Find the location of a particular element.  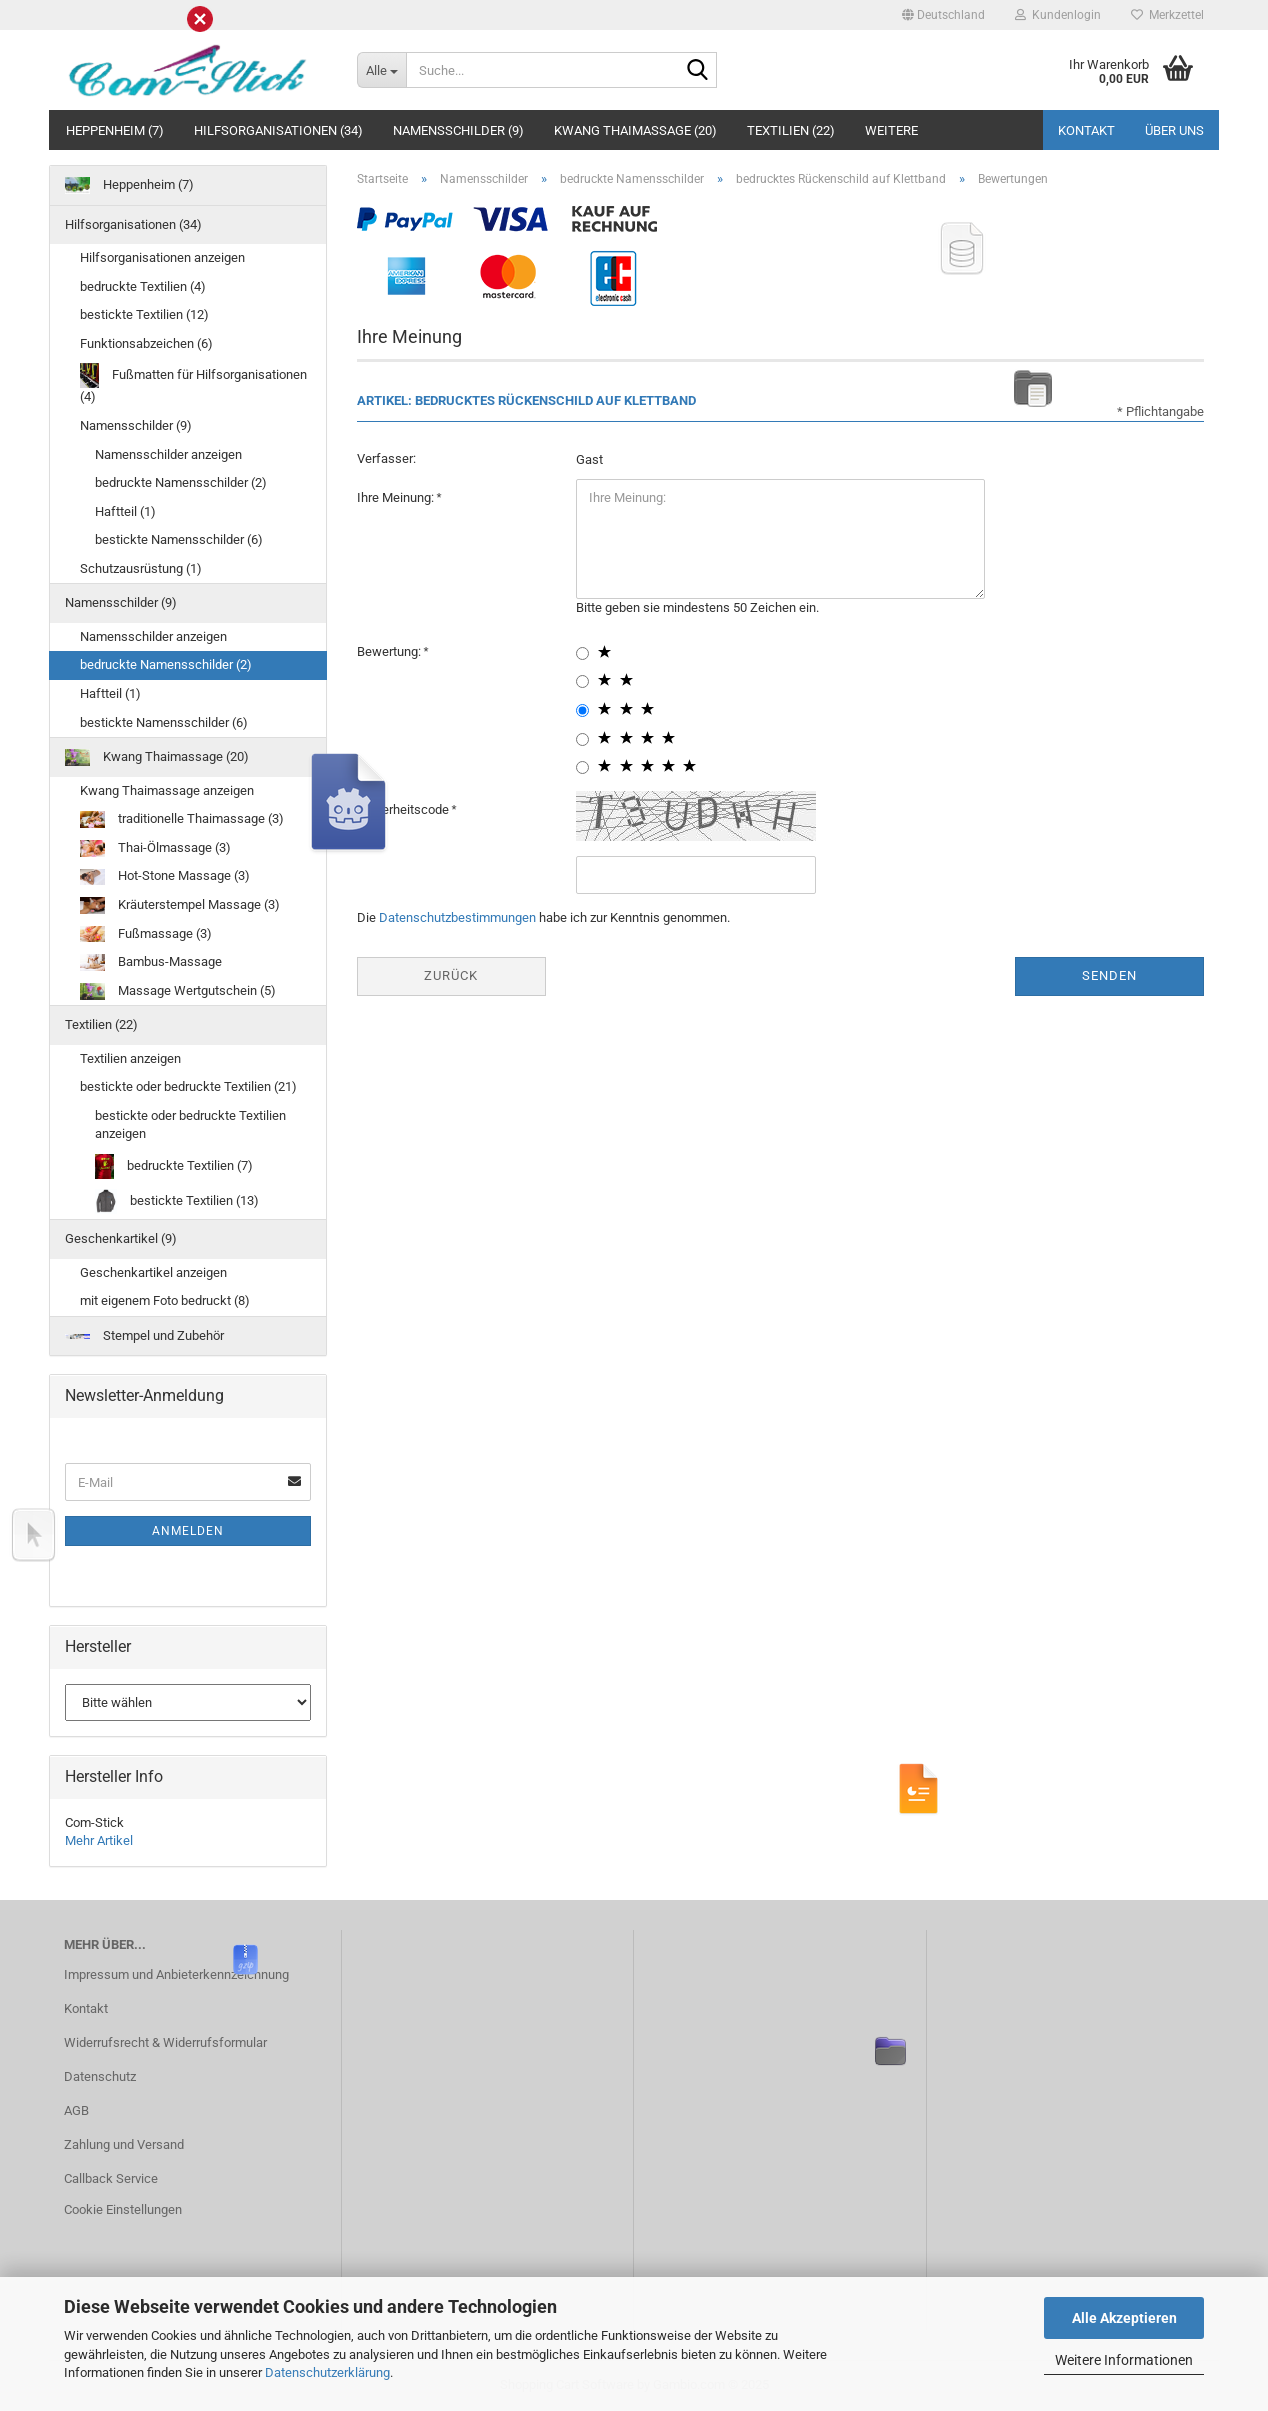

indicates an open or expanded folder is located at coordinates (890, 2050).